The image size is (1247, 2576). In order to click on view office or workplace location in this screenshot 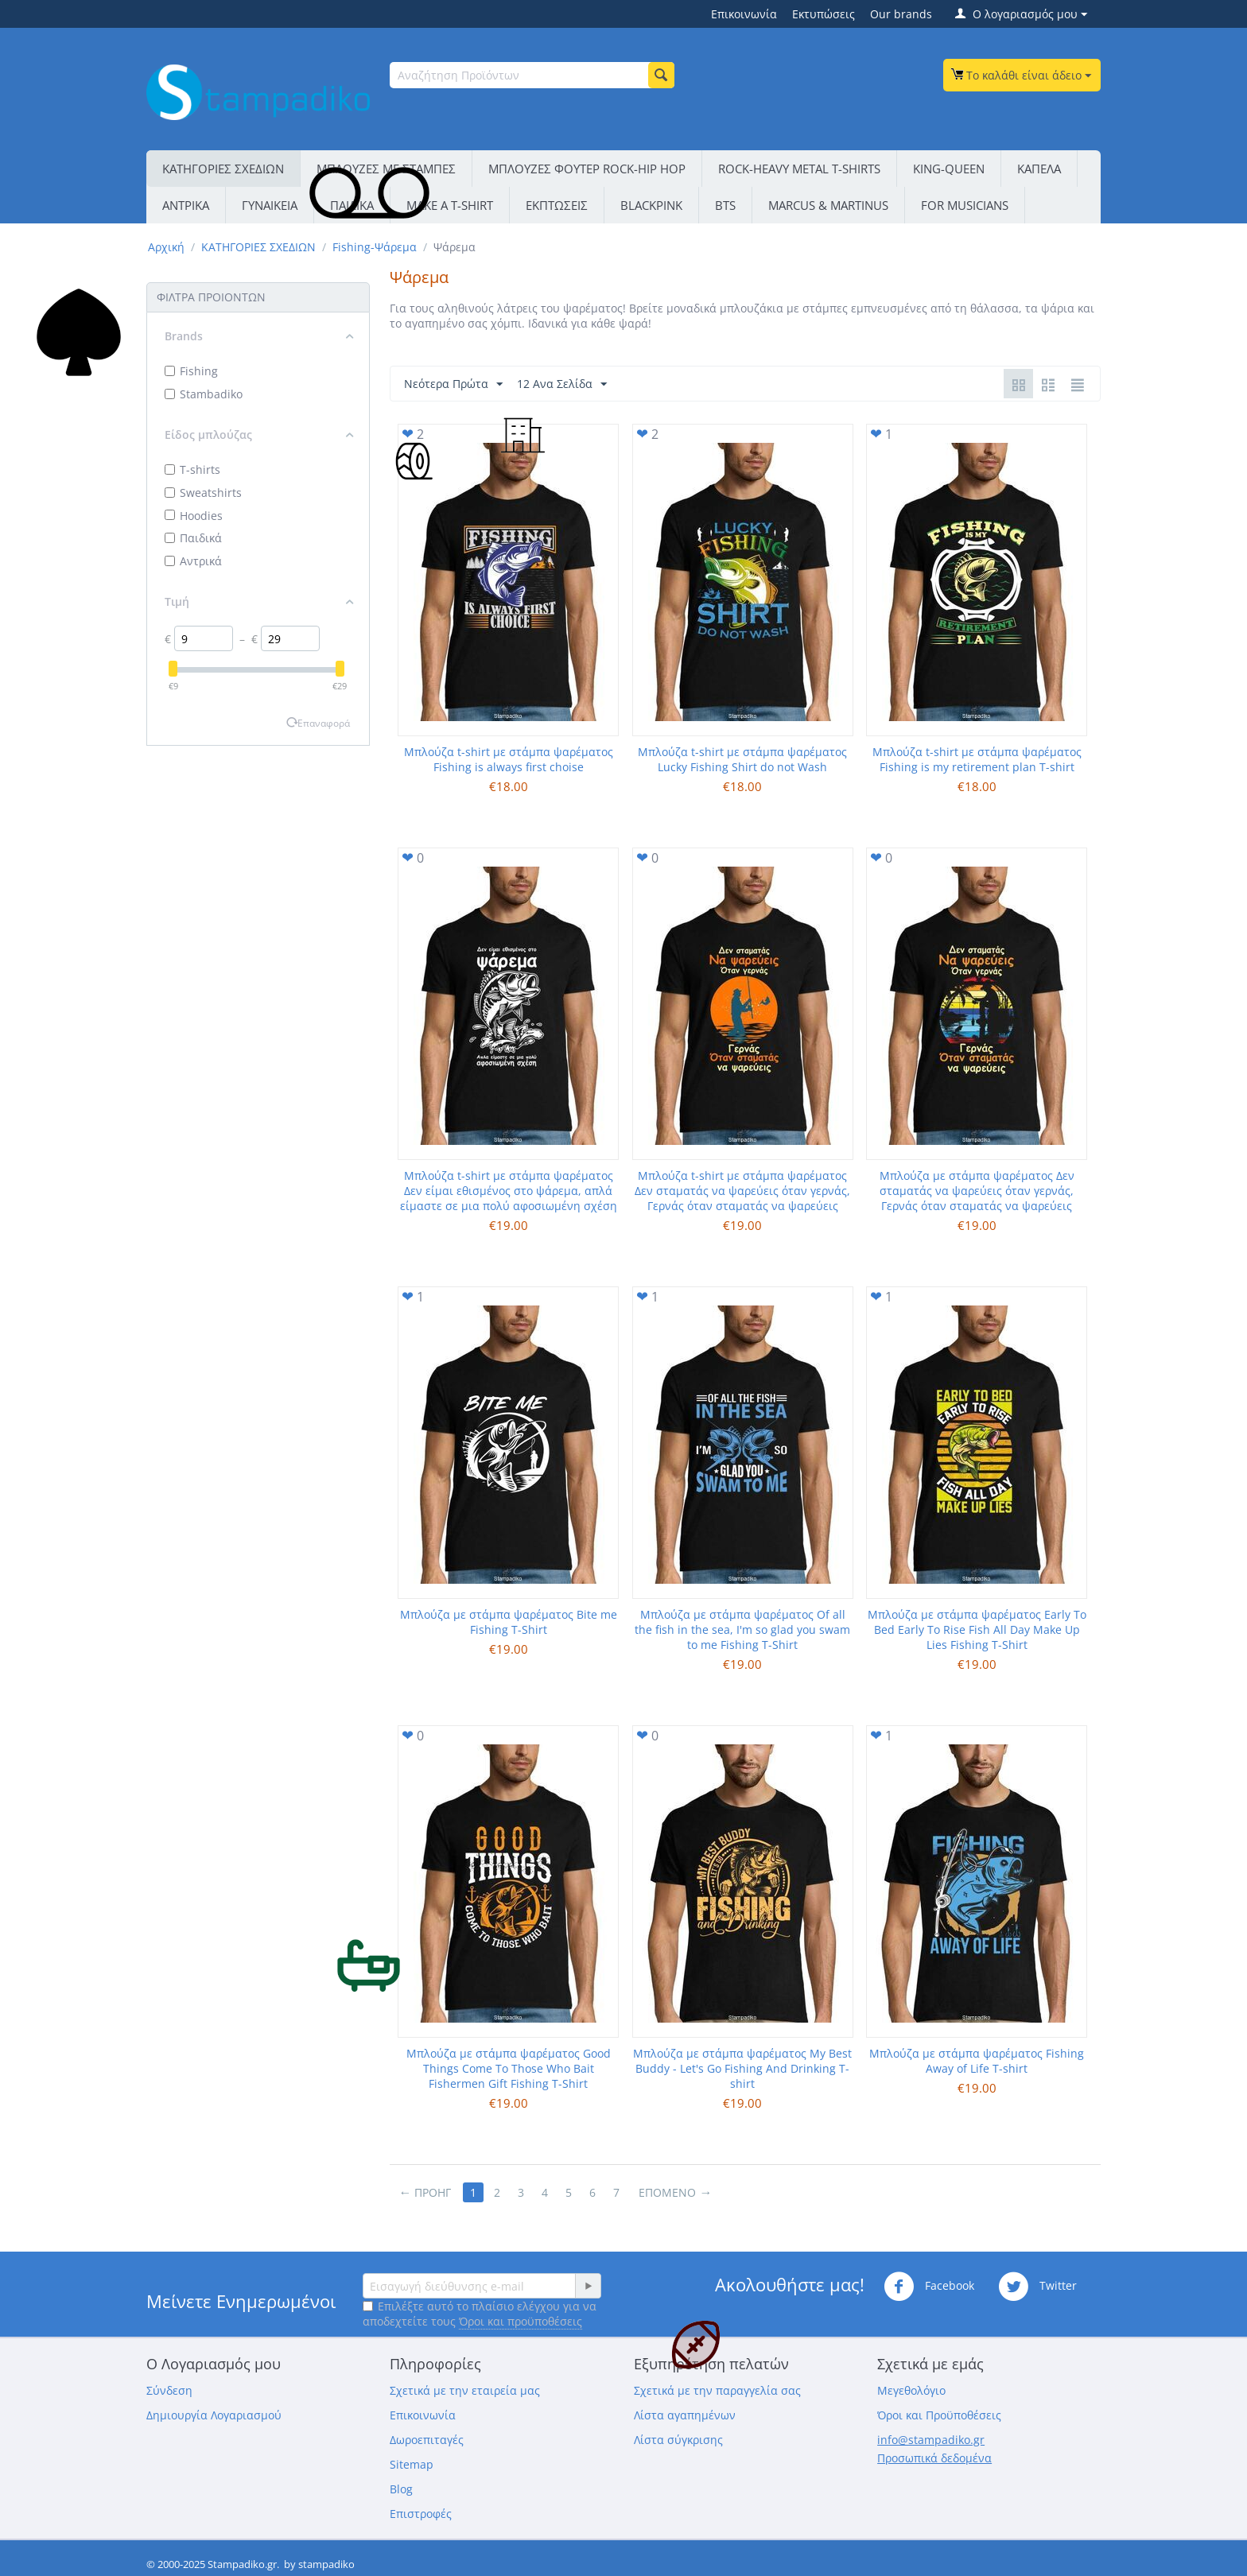, I will do `click(521, 435)`.